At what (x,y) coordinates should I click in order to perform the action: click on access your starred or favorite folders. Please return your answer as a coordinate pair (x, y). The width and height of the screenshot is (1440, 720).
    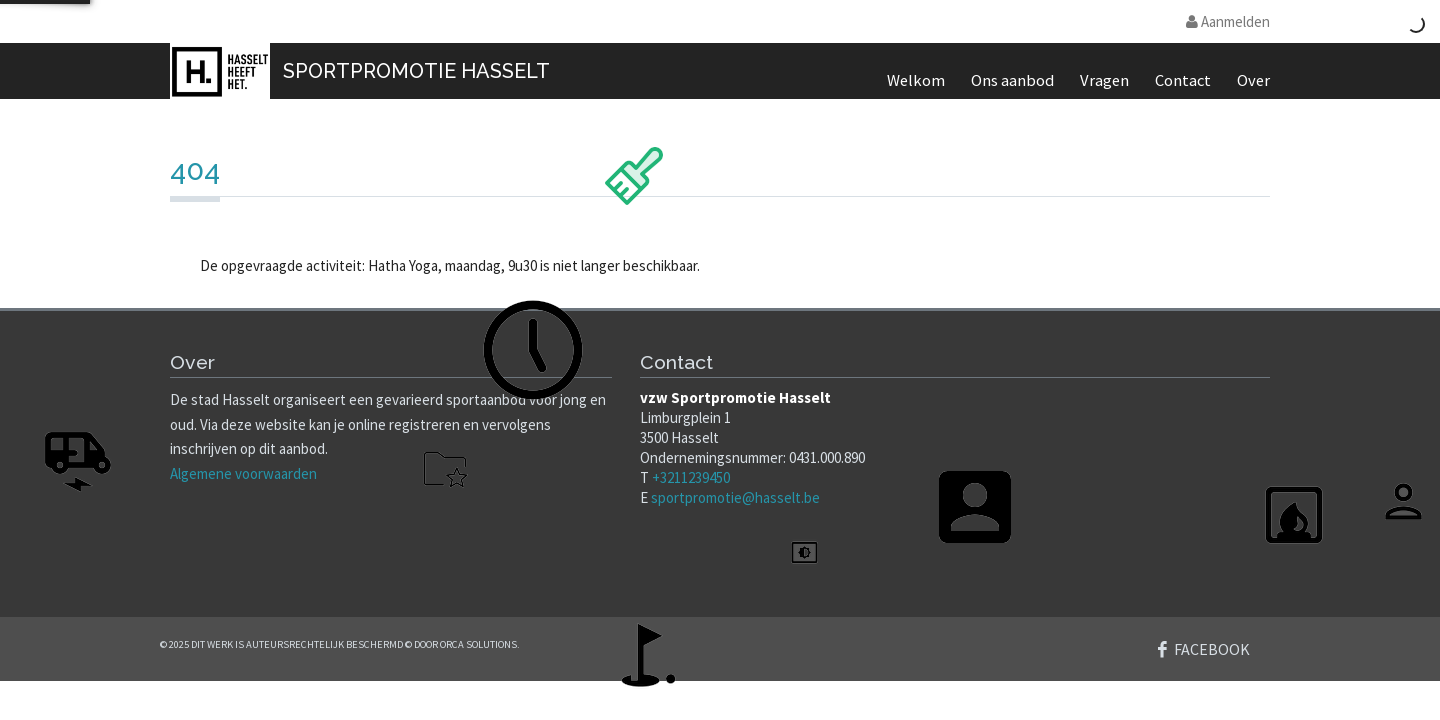
    Looking at the image, I should click on (445, 468).